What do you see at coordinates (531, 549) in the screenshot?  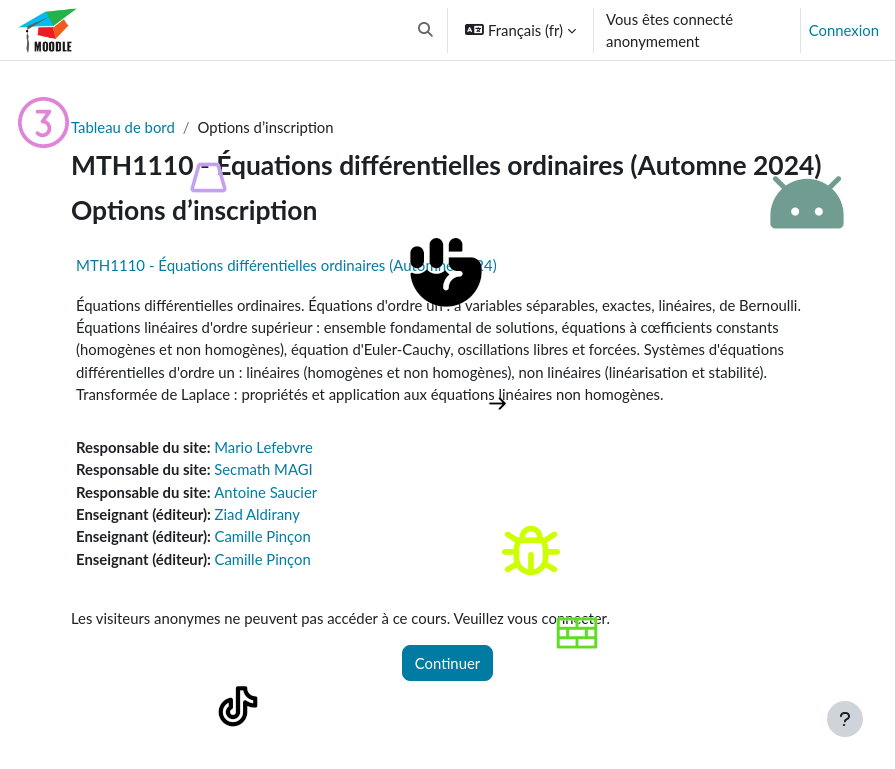 I see `report a bug or issue` at bounding box center [531, 549].